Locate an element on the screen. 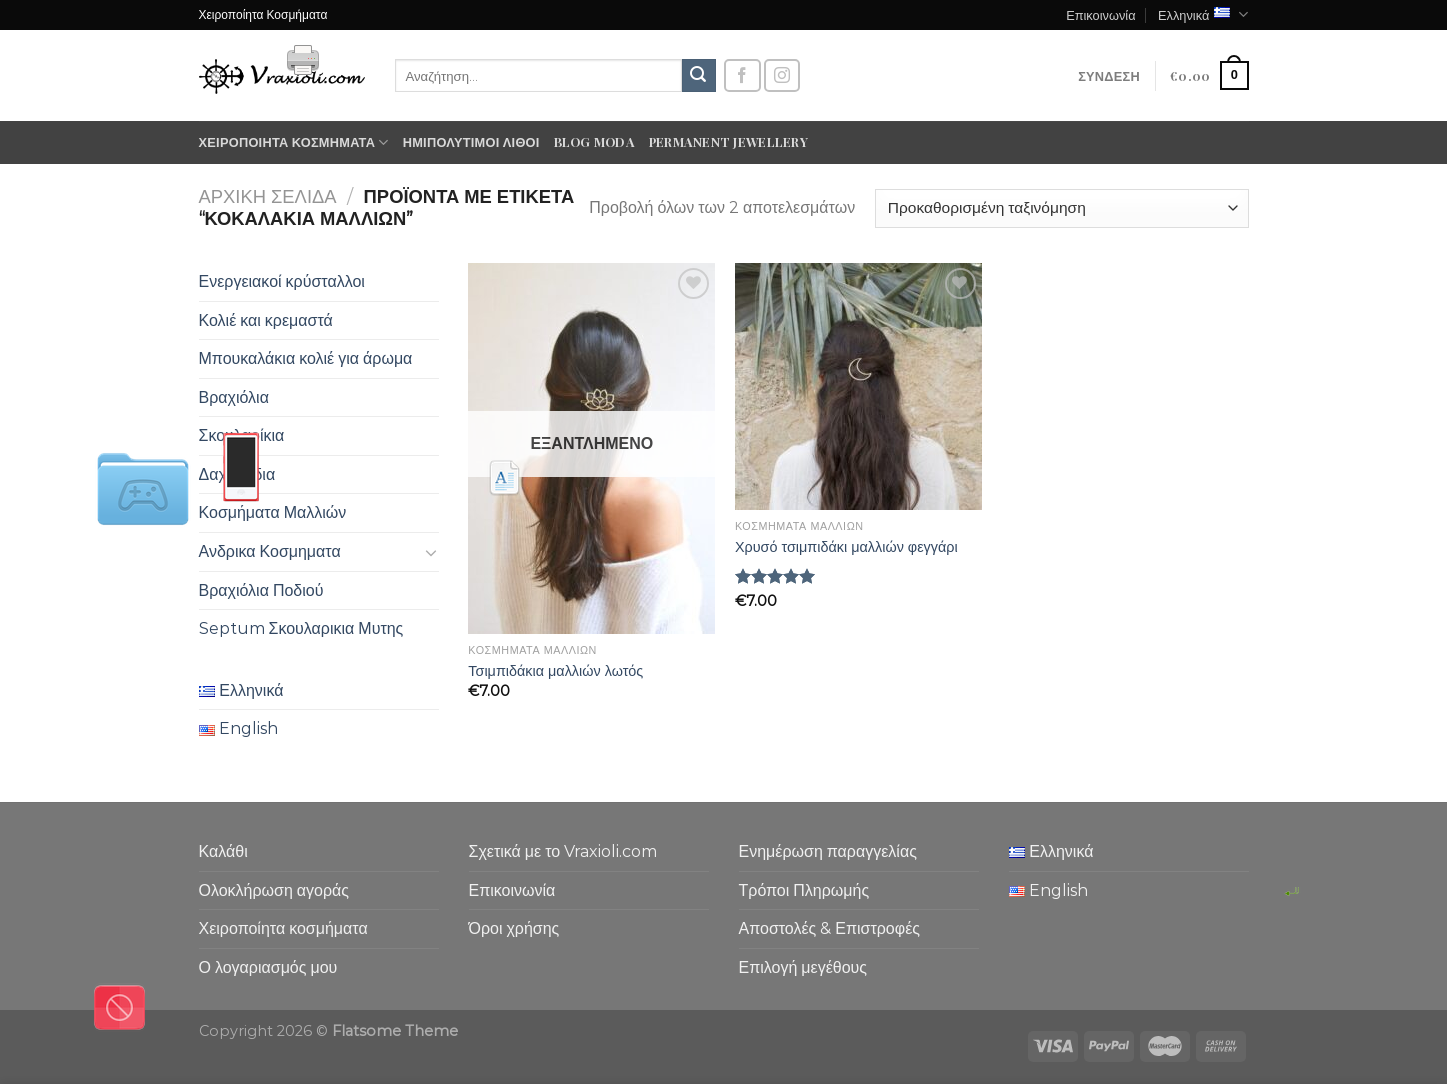 The width and height of the screenshot is (1447, 1084). print the current document is located at coordinates (303, 60).